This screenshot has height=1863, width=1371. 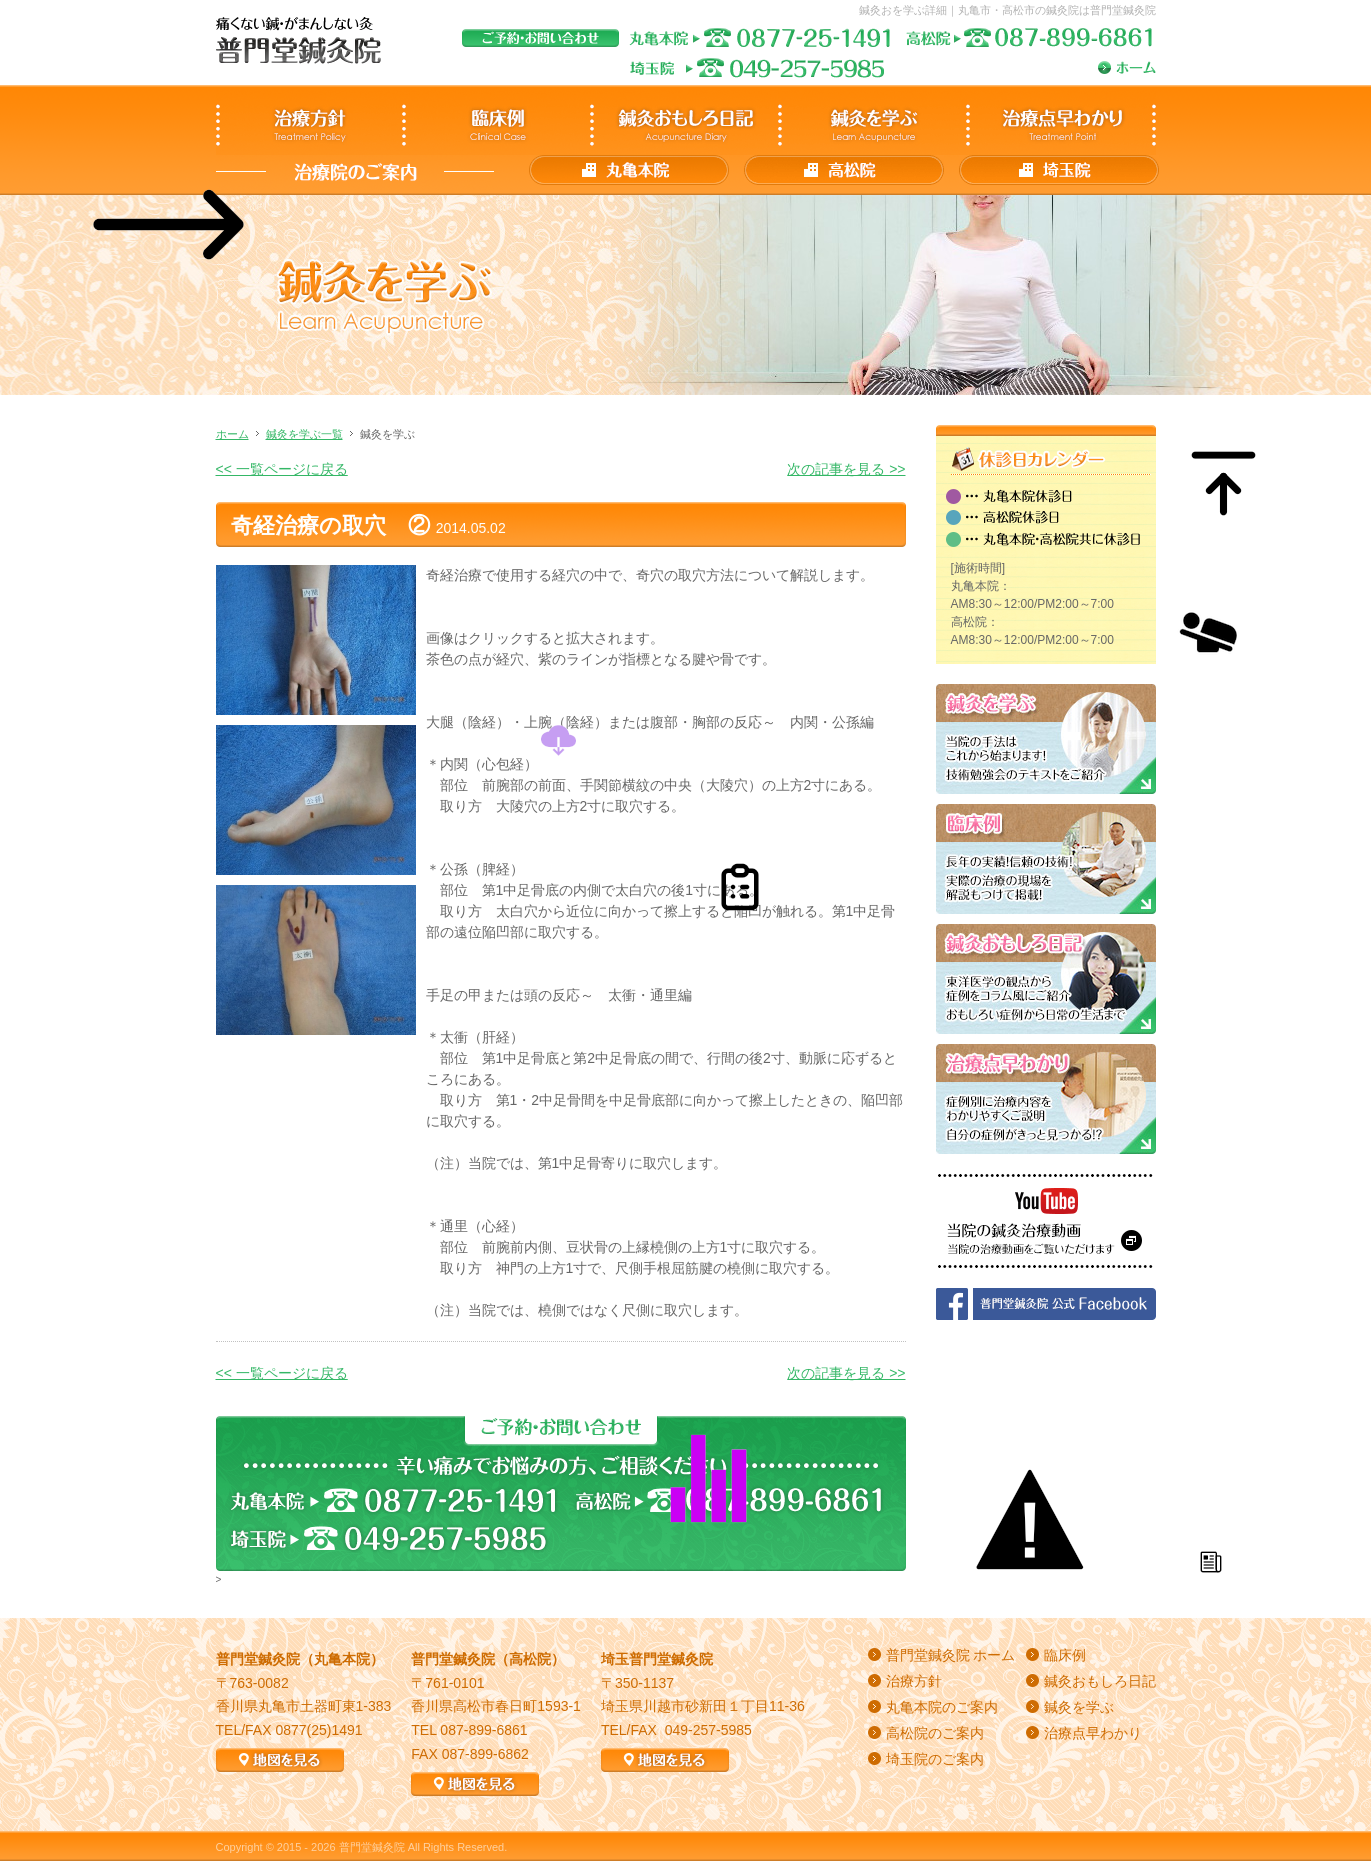 I want to click on proceed to the next step, so click(x=168, y=224).